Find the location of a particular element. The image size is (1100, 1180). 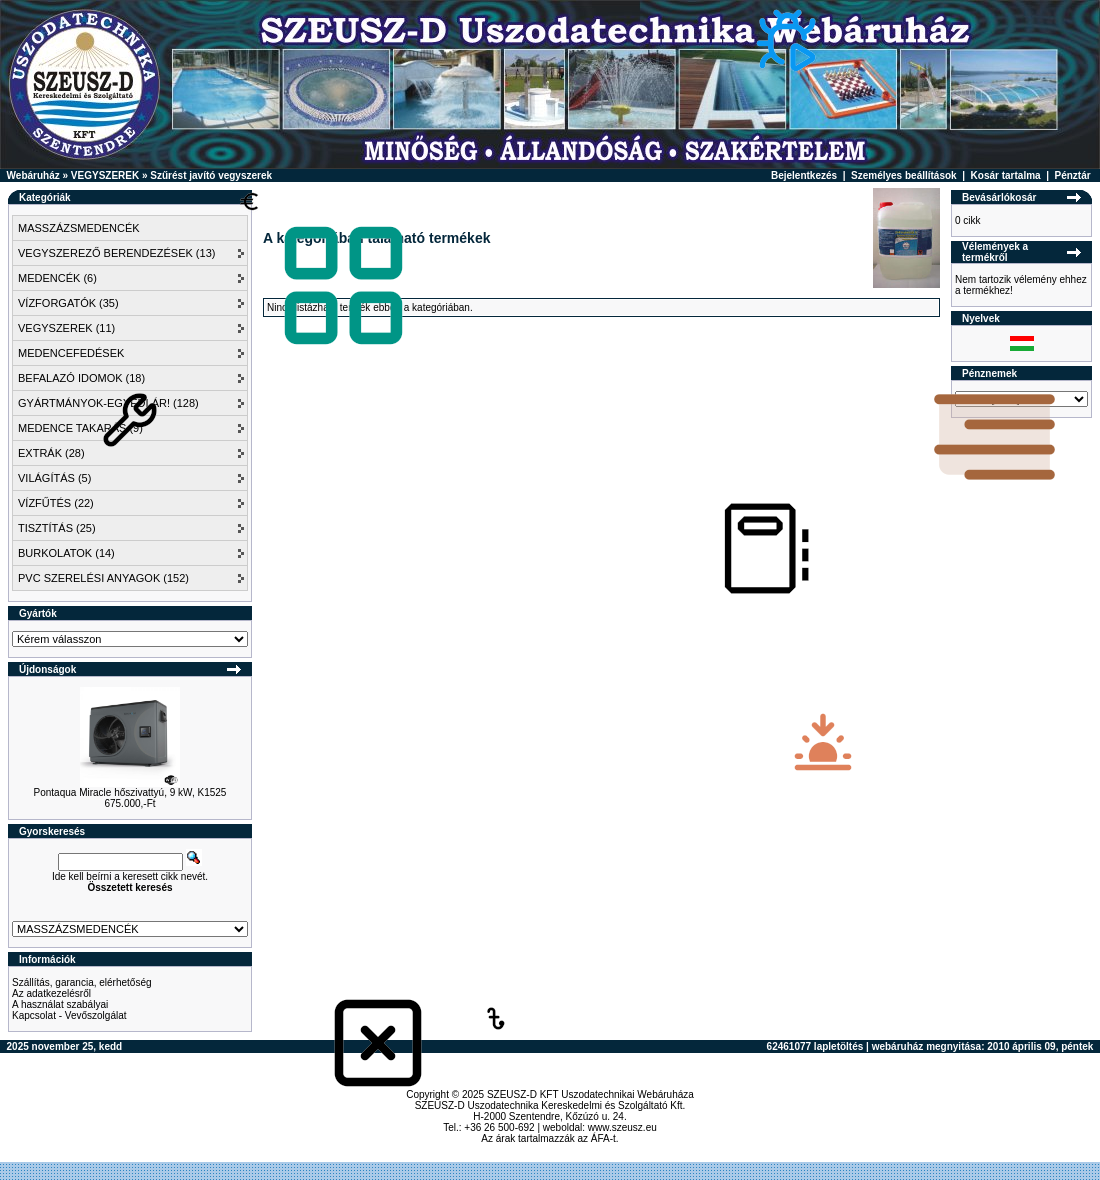

open notebook or journal view is located at coordinates (763, 548).